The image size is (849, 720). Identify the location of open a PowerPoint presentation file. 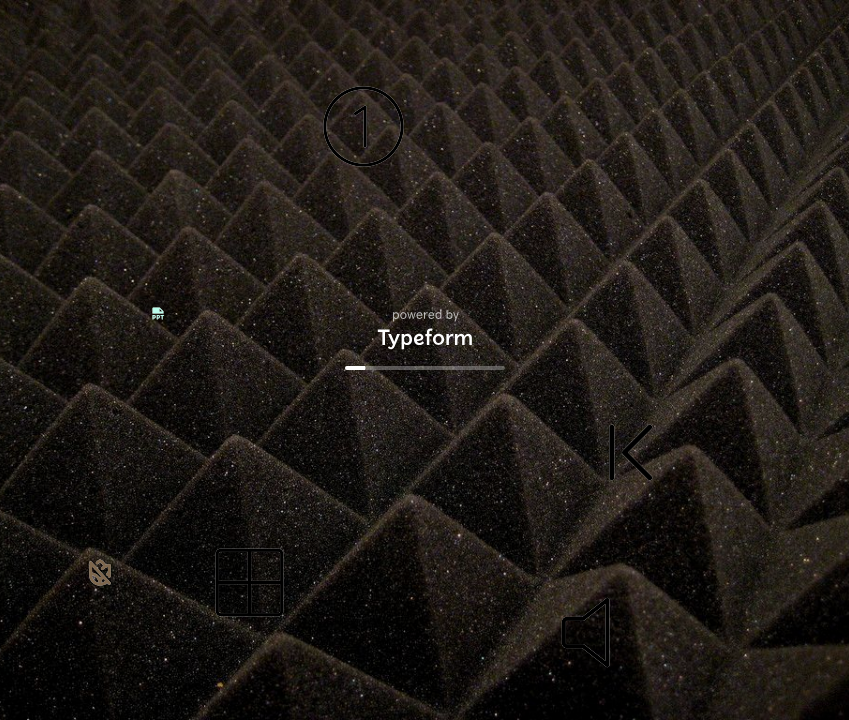
(158, 314).